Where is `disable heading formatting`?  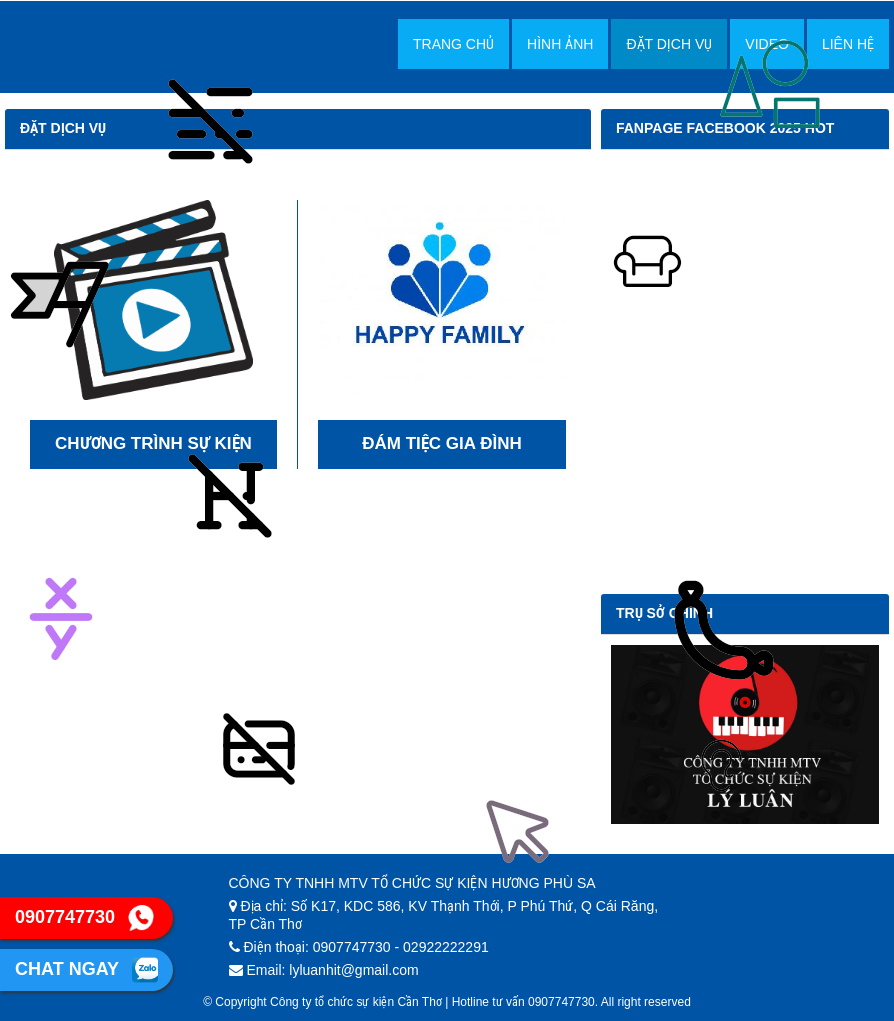
disable heading formatting is located at coordinates (230, 496).